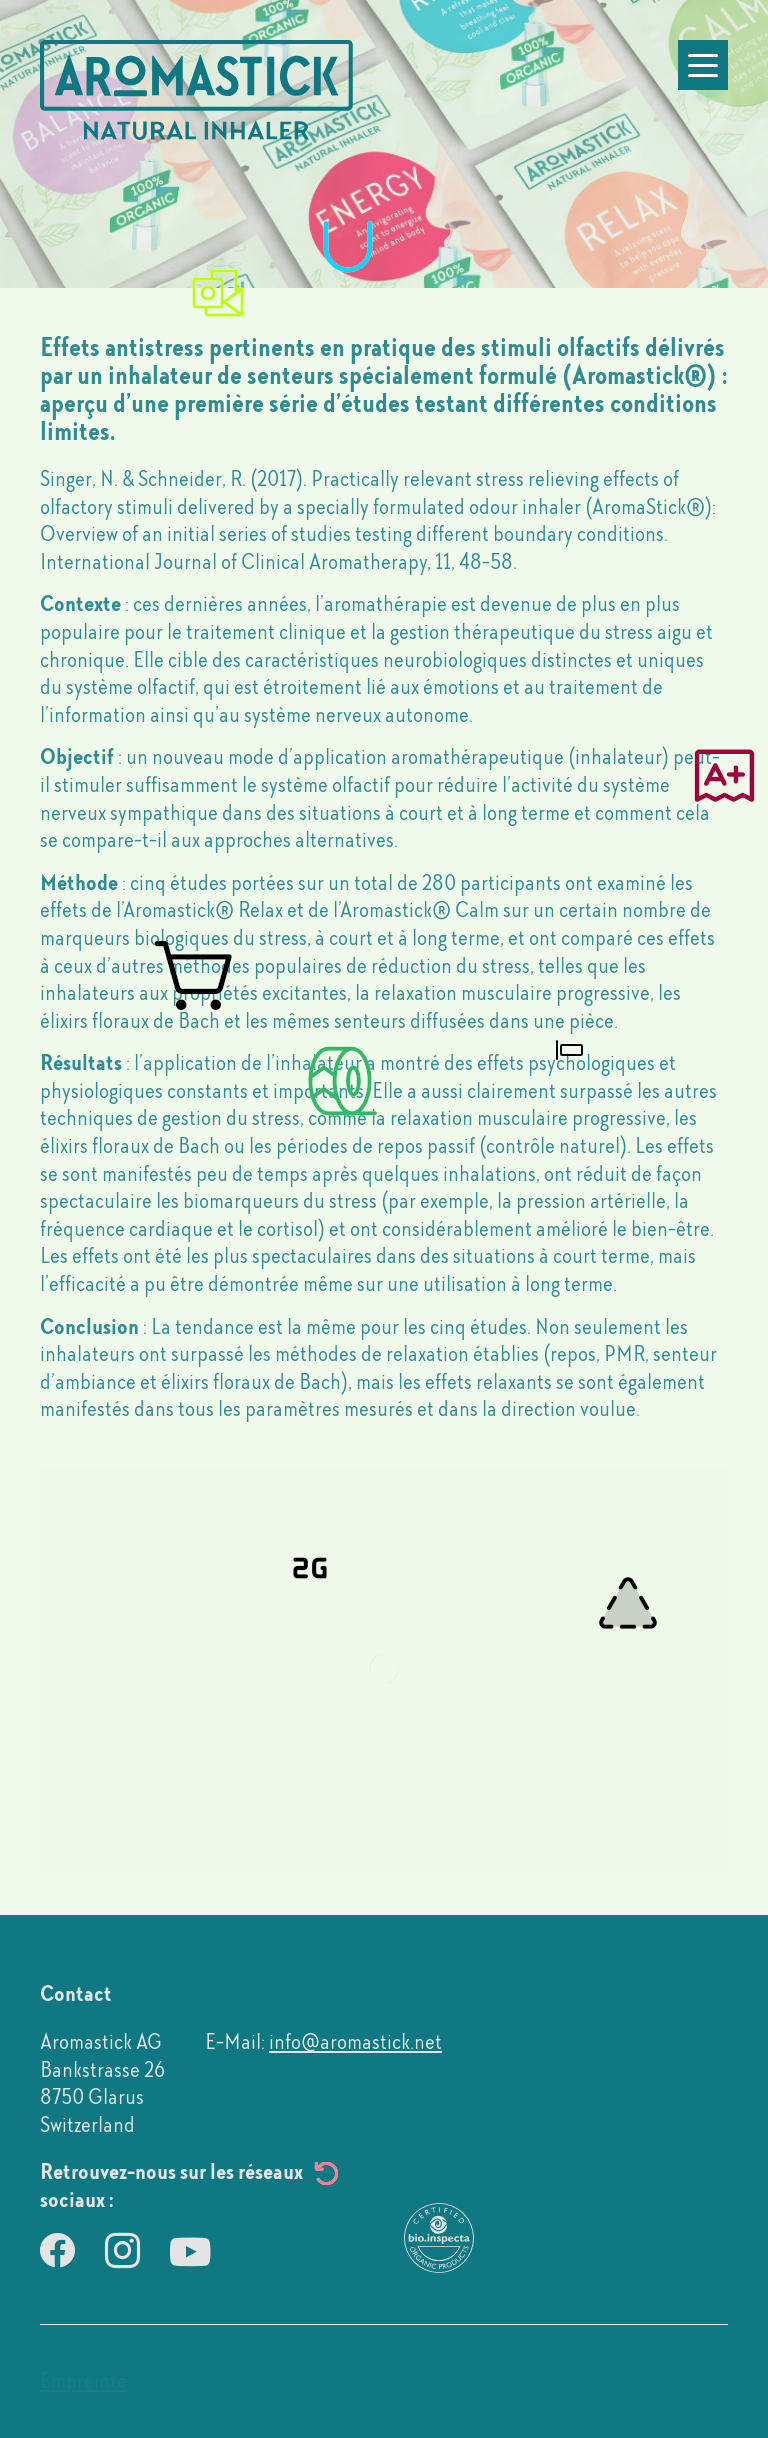  What do you see at coordinates (326, 2173) in the screenshot?
I see `undo the last action` at bounding box center [326, 2173].